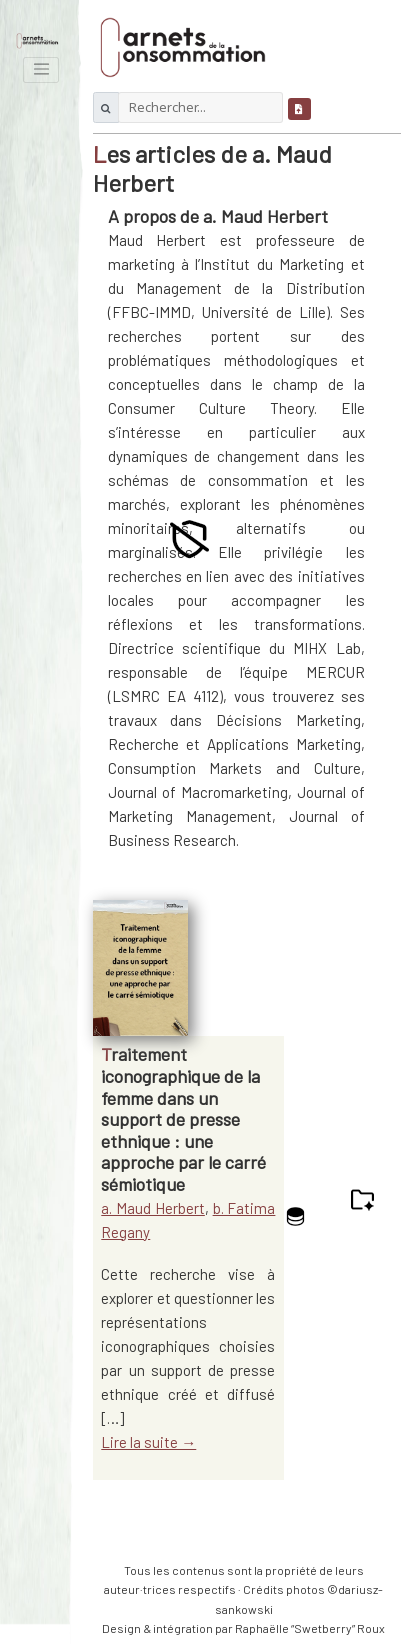  Describe the element at coordinates (362, 1199) in the screenshot. I see `create a new space or workspace` at that location.